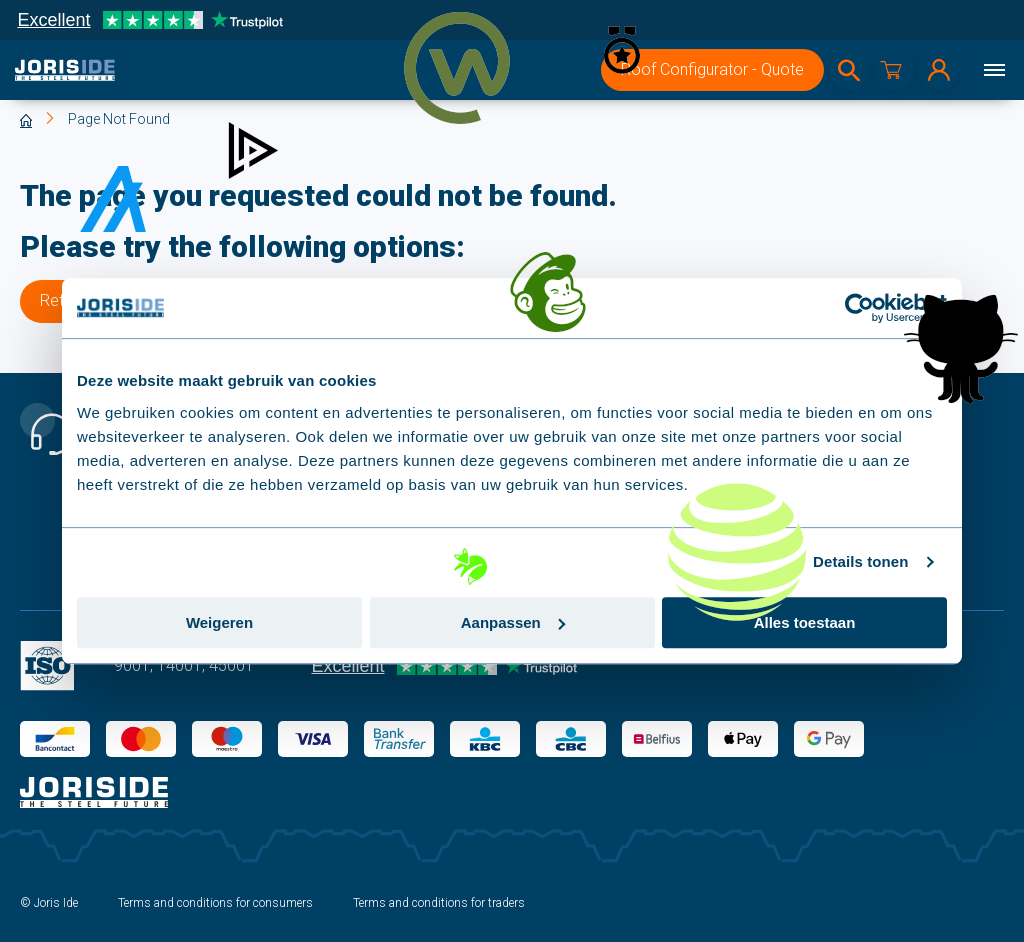 The height and width of the screenshot is (942, 1024). I want to click on open Workplace by Meta, so click(457, 68).